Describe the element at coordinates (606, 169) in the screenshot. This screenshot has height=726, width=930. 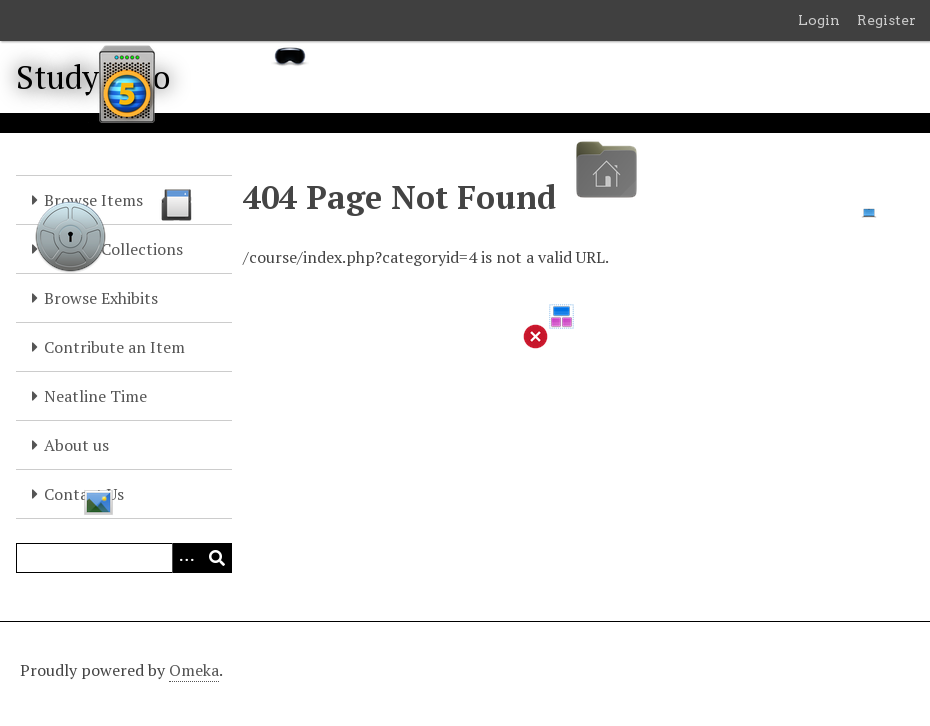
I see `access your home folder` at that location.